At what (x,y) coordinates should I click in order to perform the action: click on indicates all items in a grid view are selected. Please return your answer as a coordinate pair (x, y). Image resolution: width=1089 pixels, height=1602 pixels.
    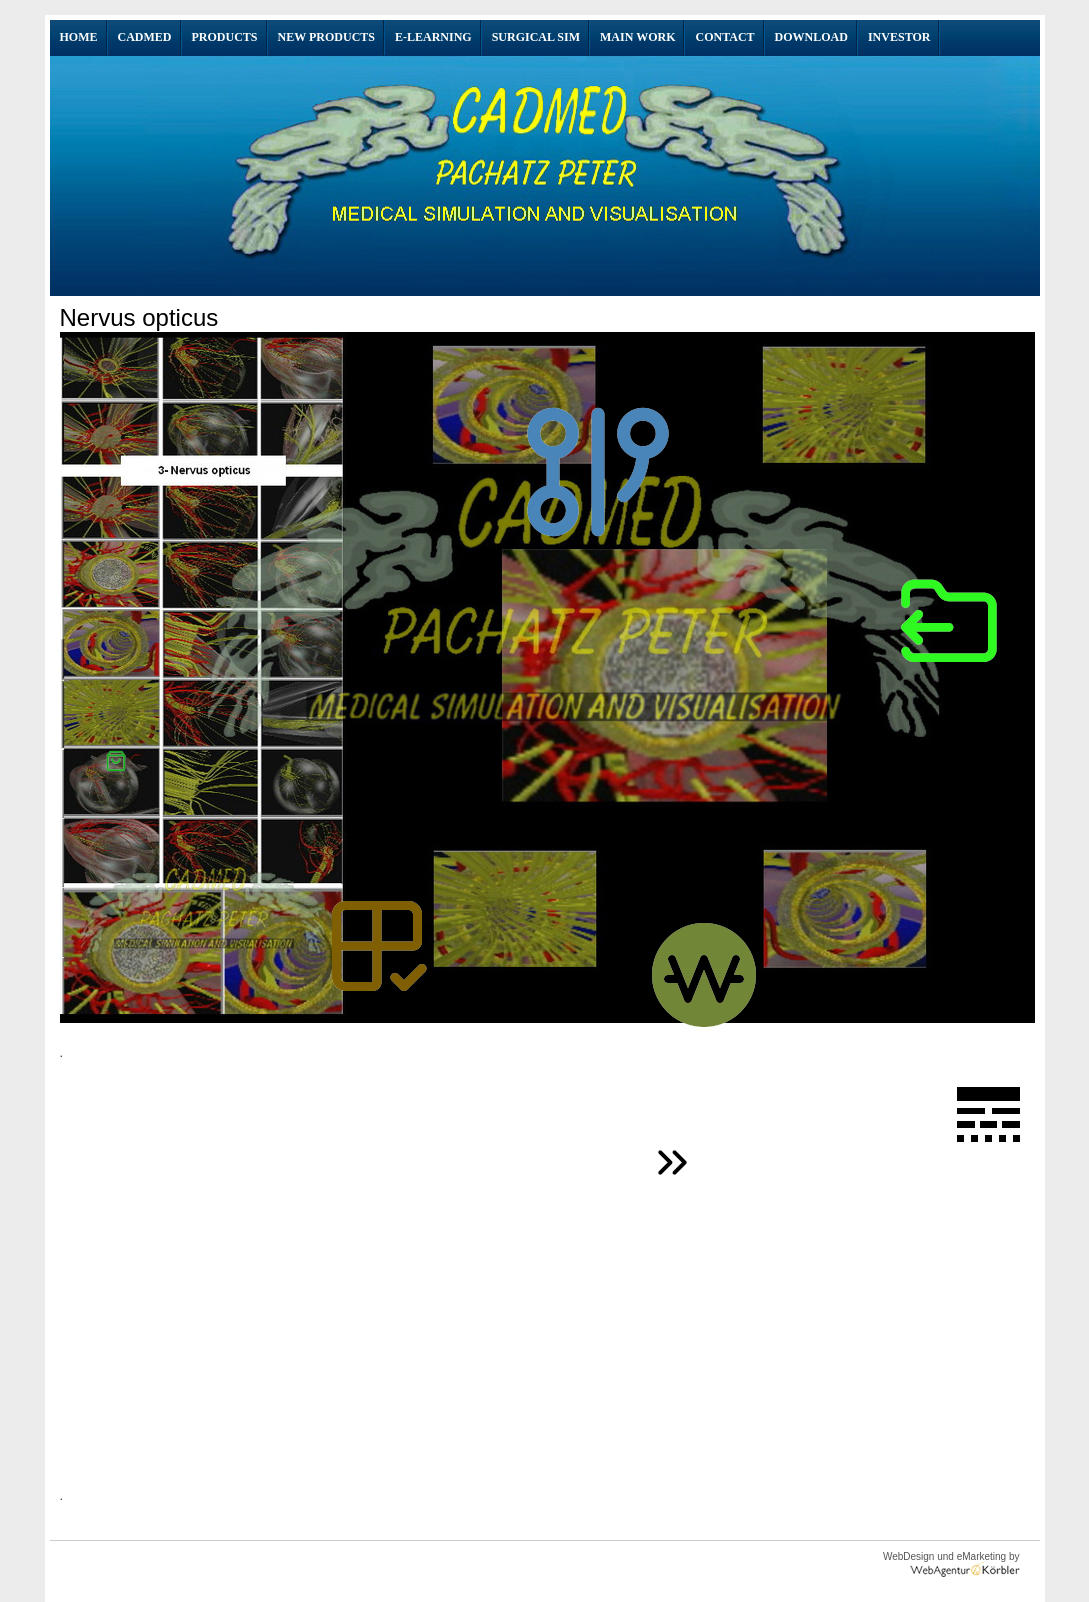
    Looking at the image, I should click on (377, 946).